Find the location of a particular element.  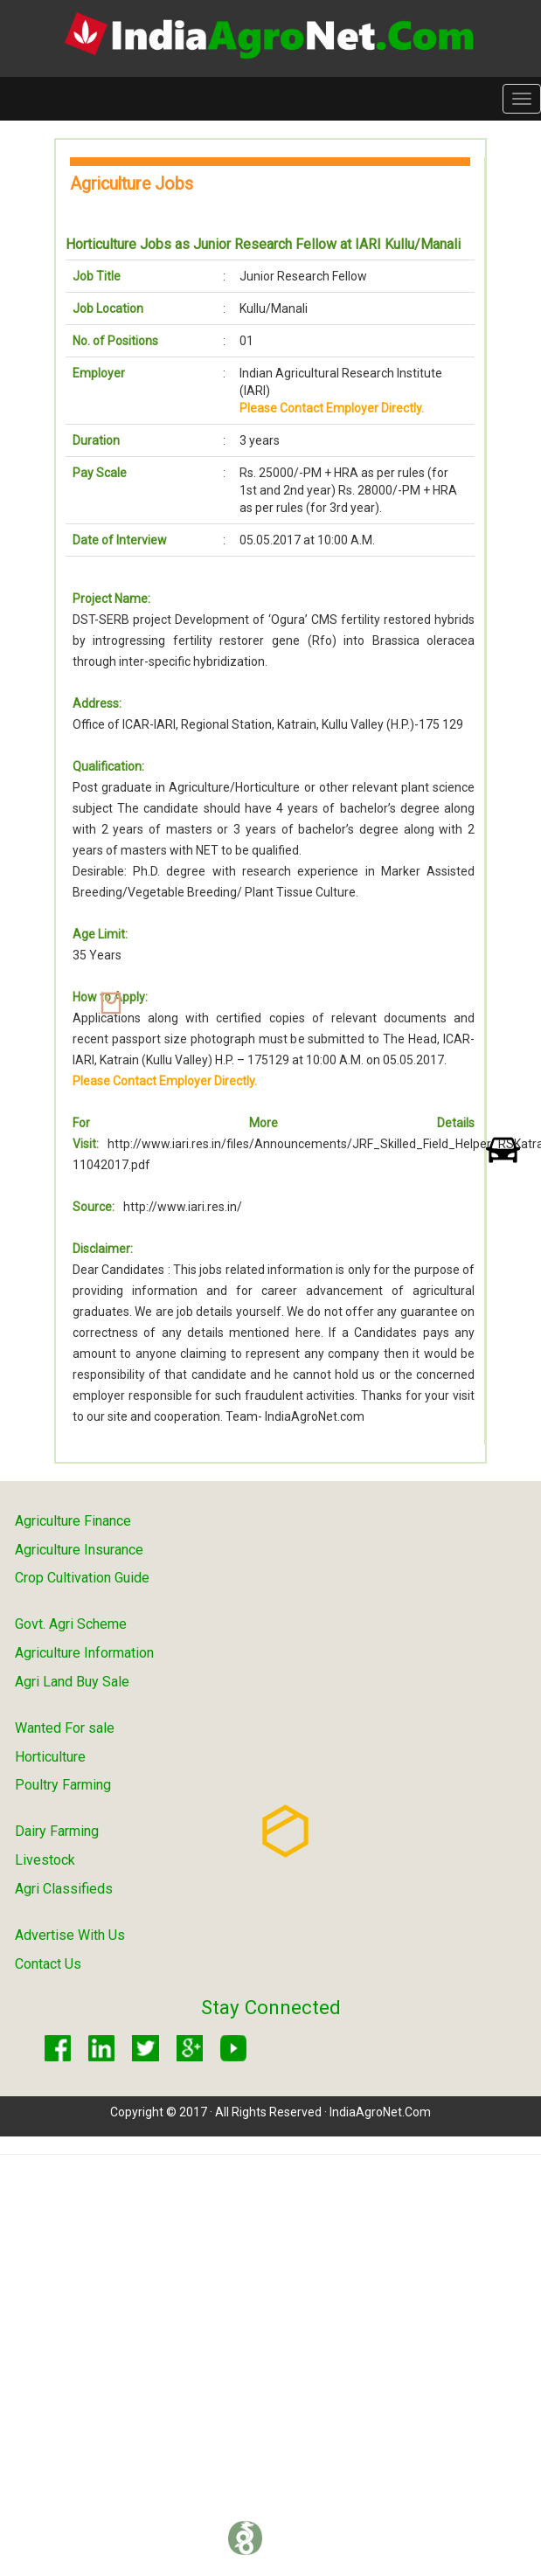

open wireguard vpn settings is located at coordinates (245, 2538).